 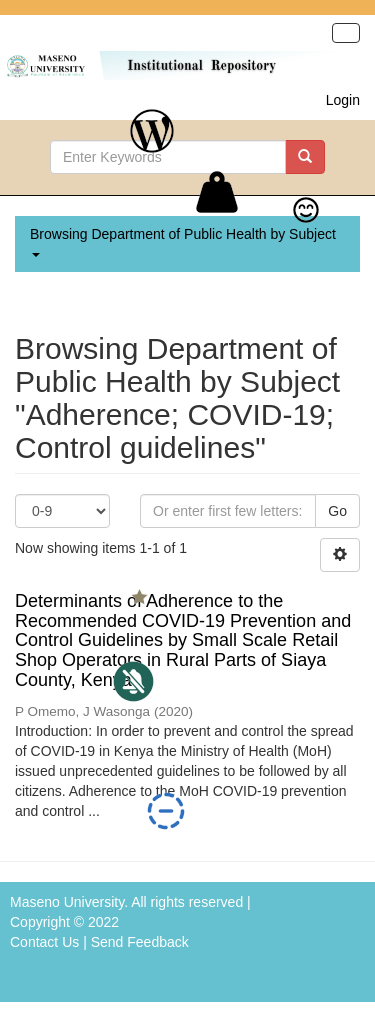 I want to click on add a positive reaction or emoji, so click(x=306, y=210).